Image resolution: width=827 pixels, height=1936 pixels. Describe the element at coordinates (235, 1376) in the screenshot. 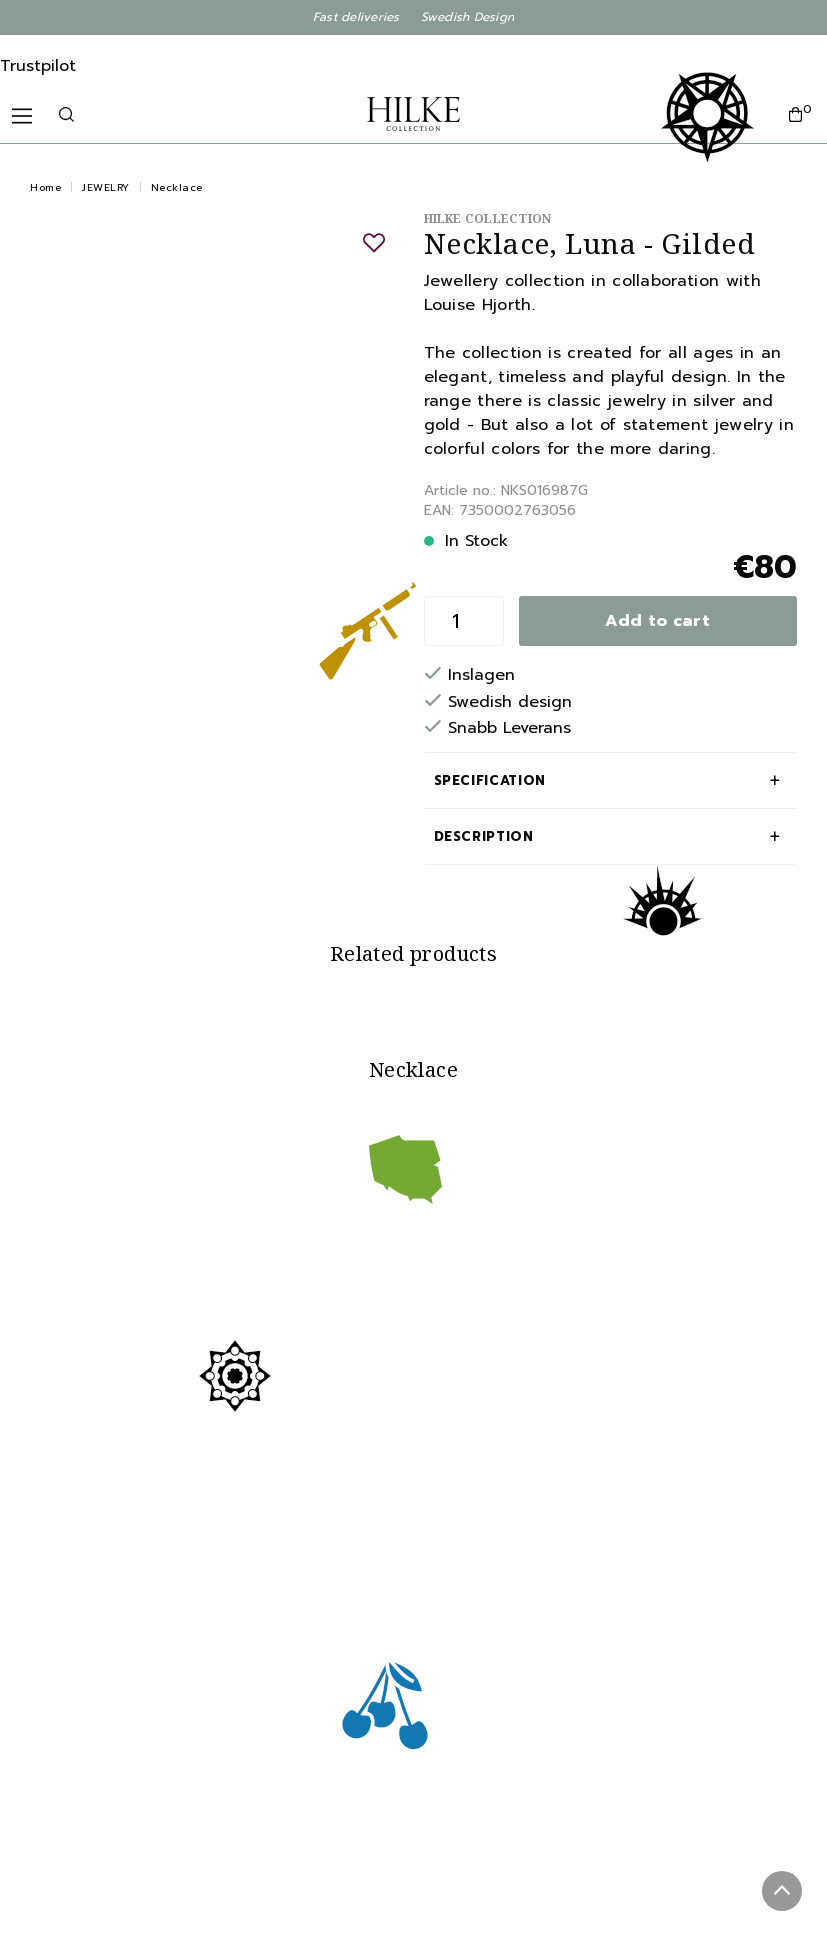

I see `decorative badge or achievement emblem` at that location.